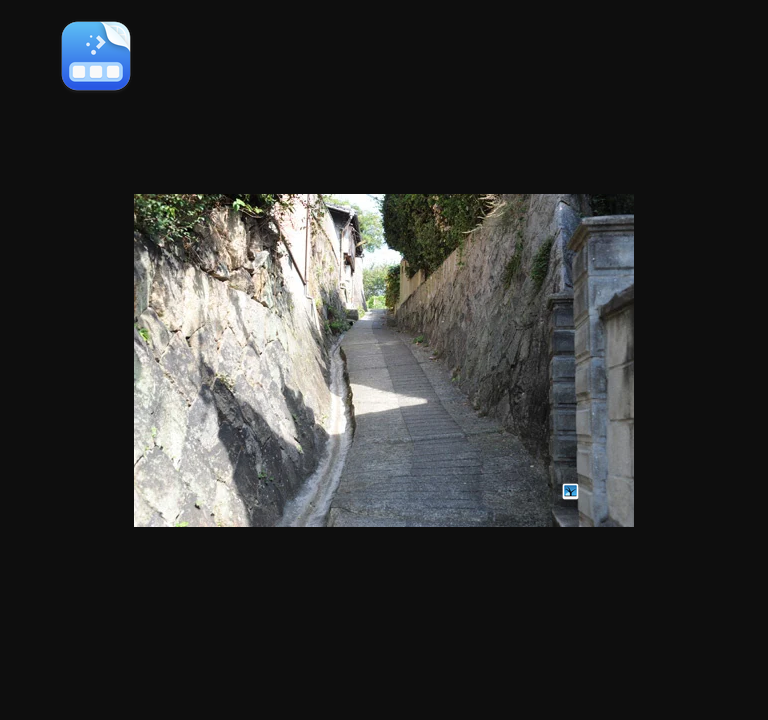 This screenshot has width=768, height=720. Describe the element at coordinates (570, 491) in the screenshot. I see `open shotwell photo manager` at that location.